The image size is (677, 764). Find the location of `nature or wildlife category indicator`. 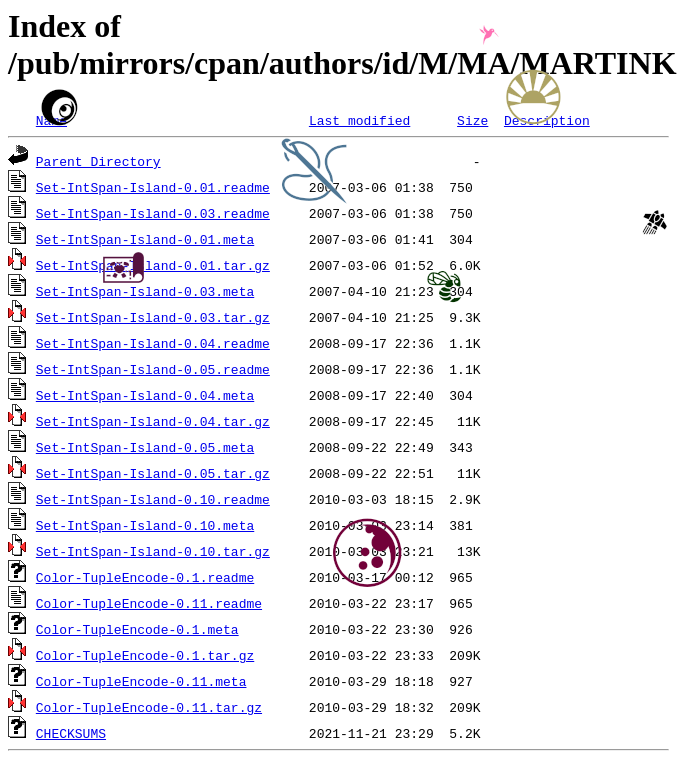

nature or wildlife category indicator is located at coordinates (489, 35).